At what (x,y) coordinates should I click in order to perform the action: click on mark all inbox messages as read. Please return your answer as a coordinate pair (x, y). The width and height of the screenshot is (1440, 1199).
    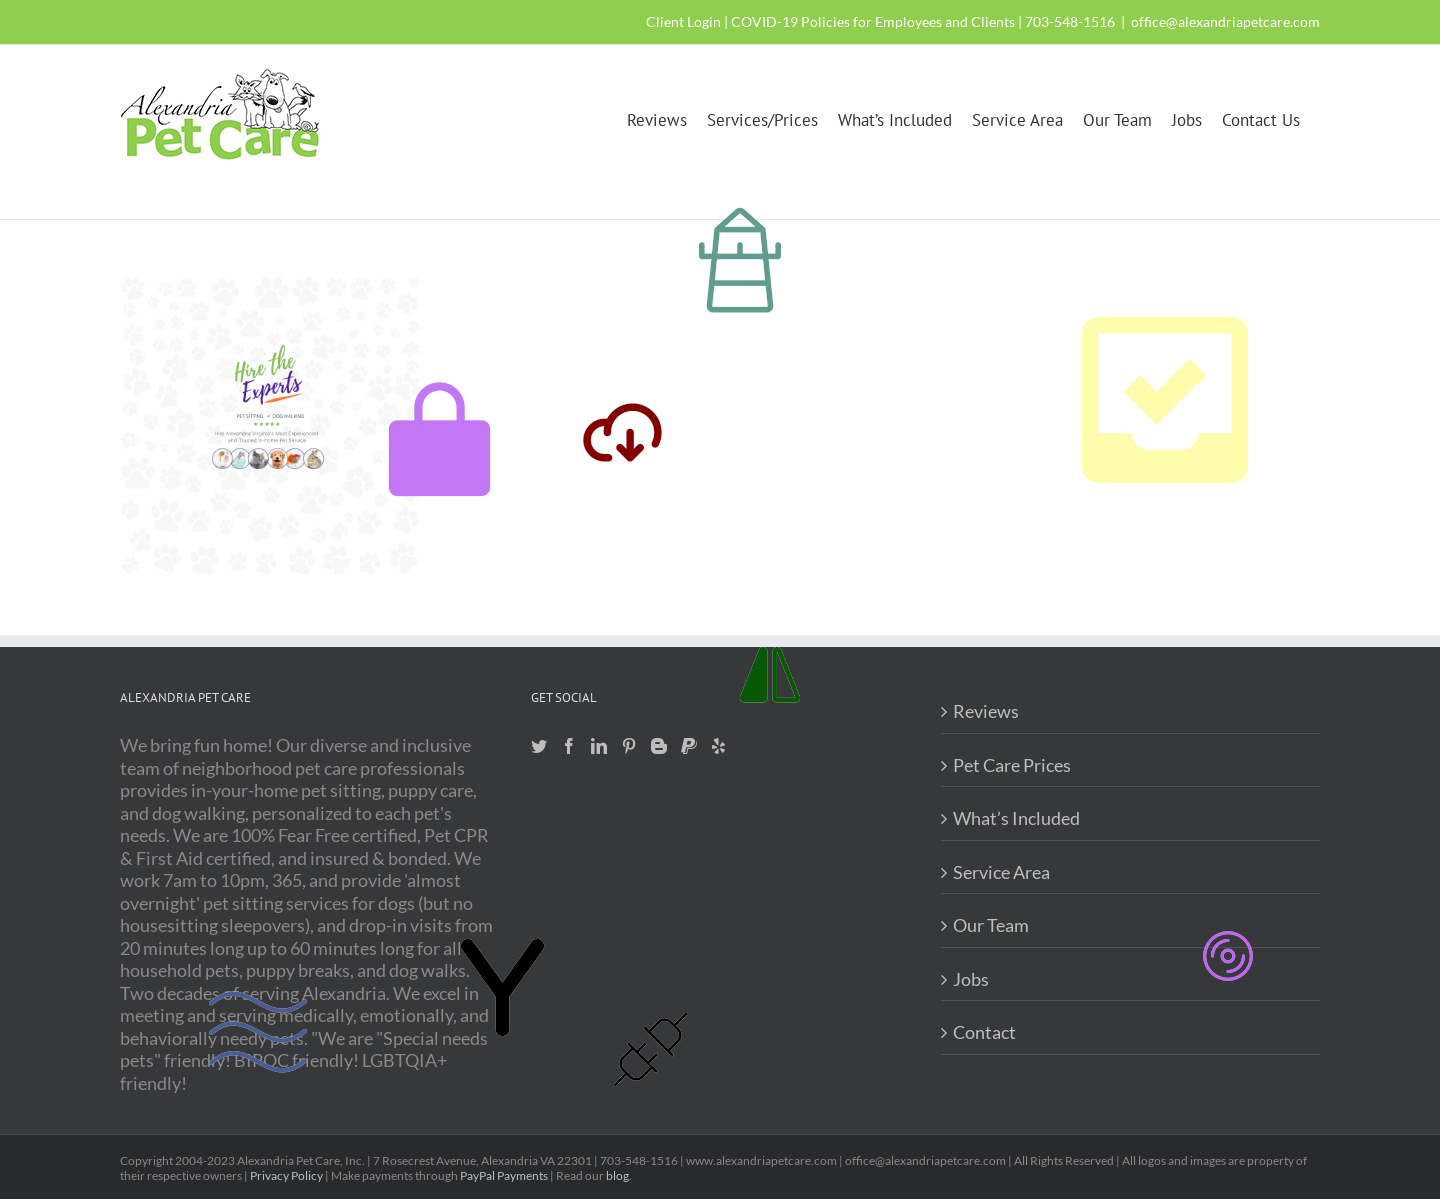
    Looking at the image, I should click on (1165, 400).